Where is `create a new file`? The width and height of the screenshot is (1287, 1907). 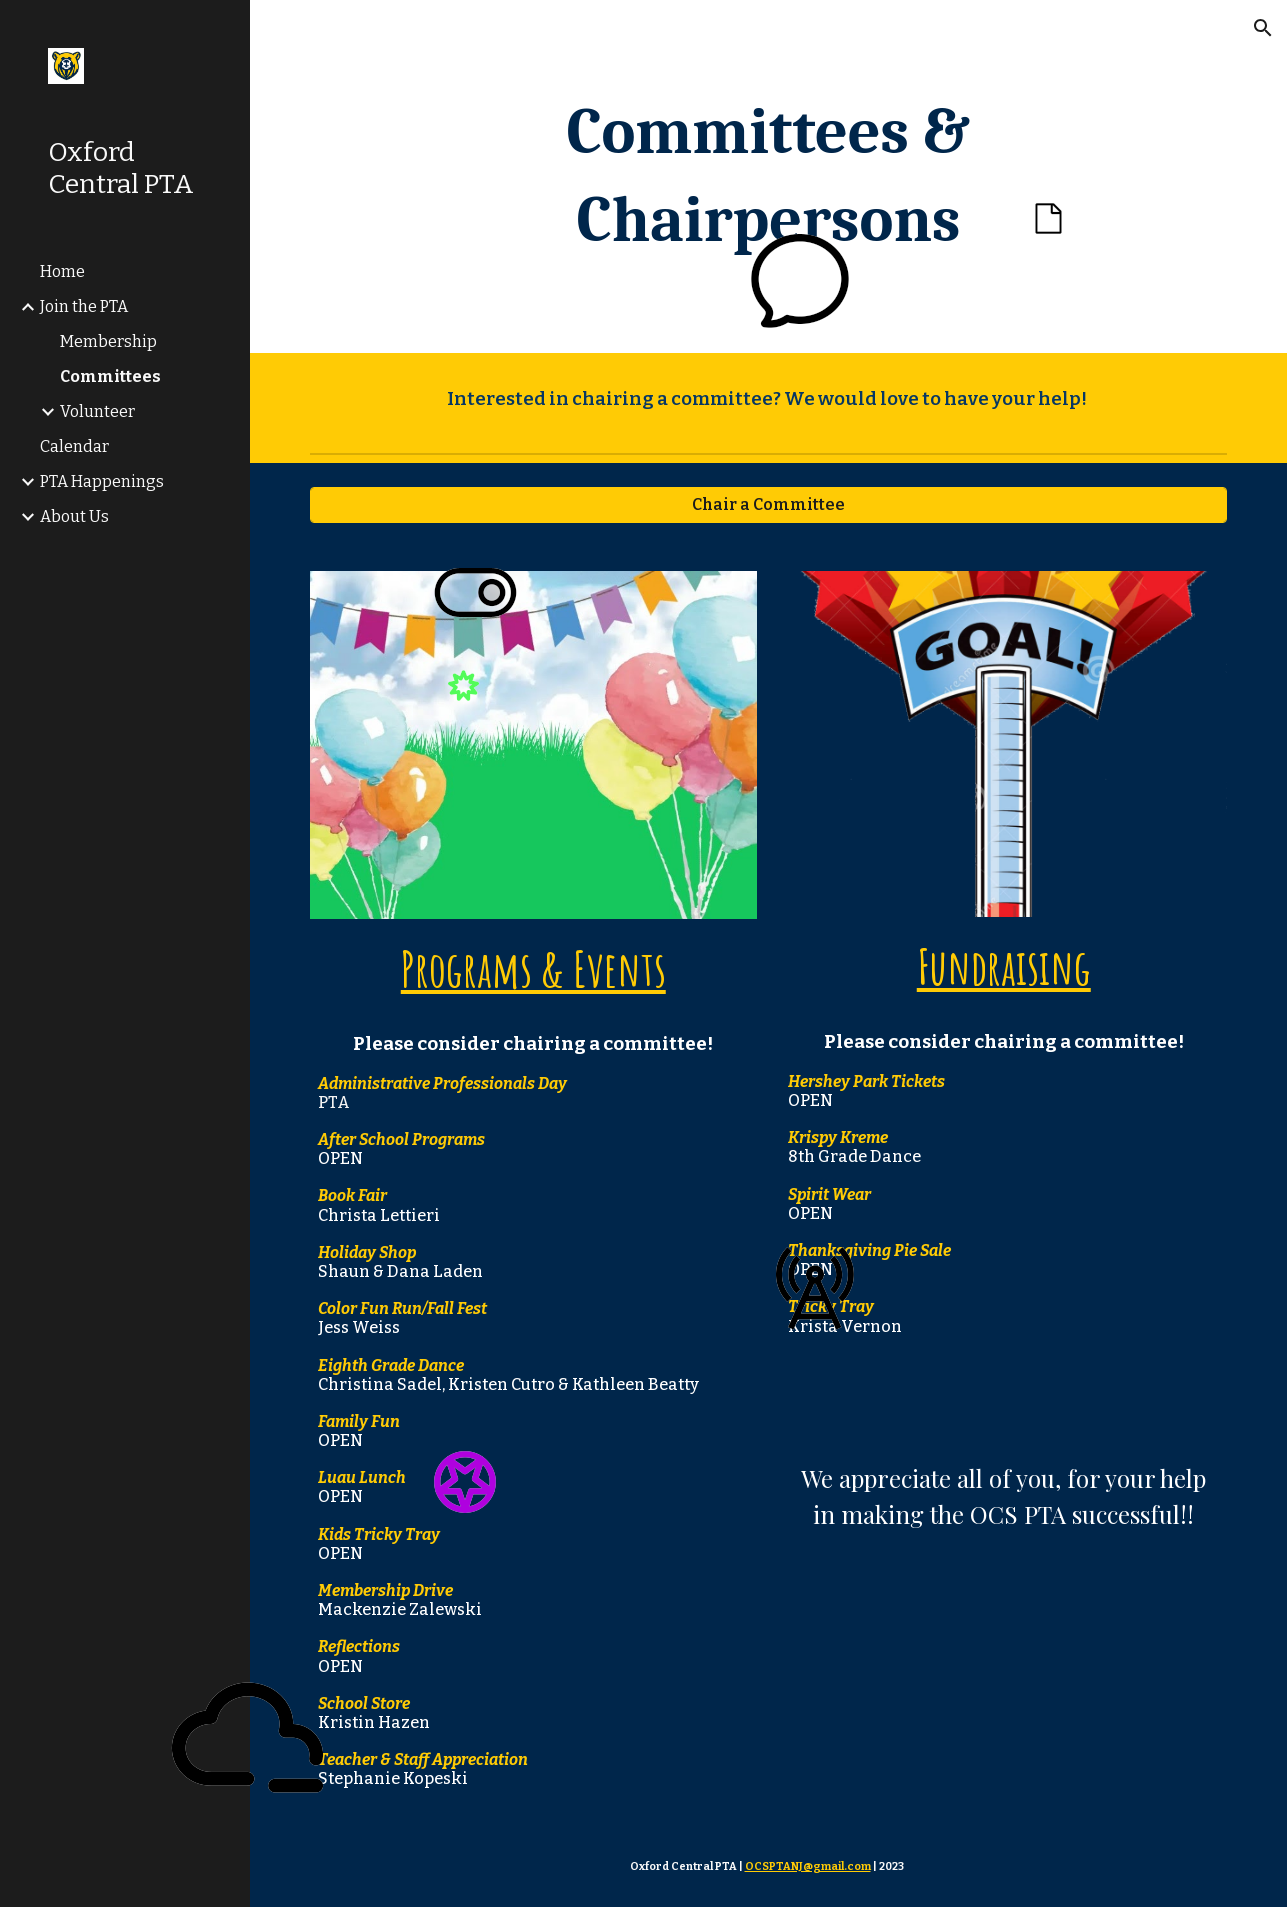 create a new file is located at coordinates (1048, 218).